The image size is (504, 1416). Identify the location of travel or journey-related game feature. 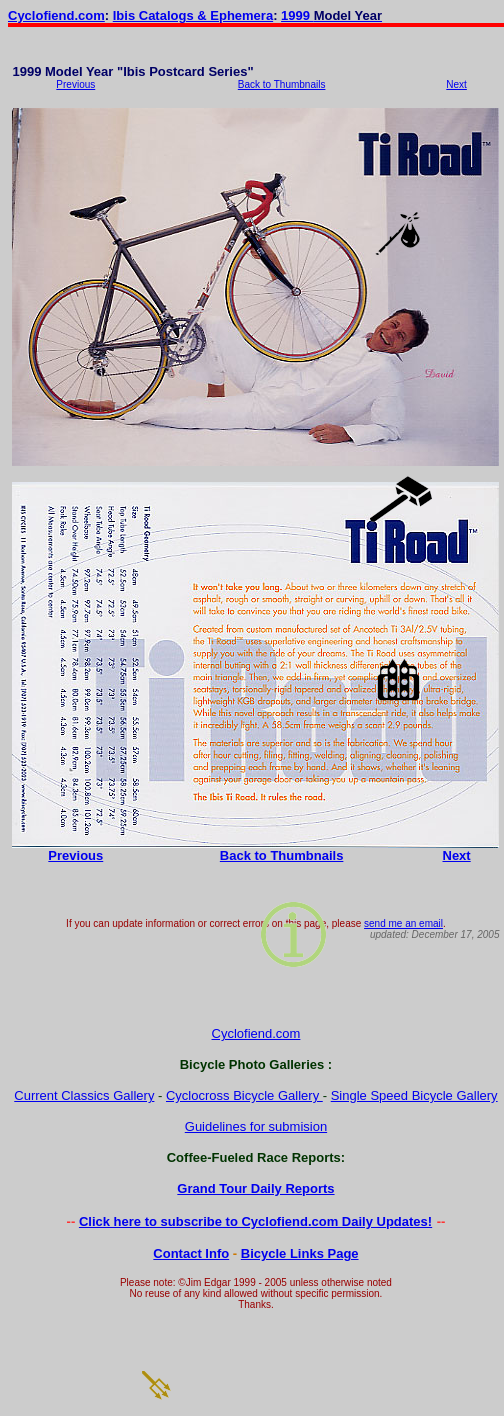
(397, 233).